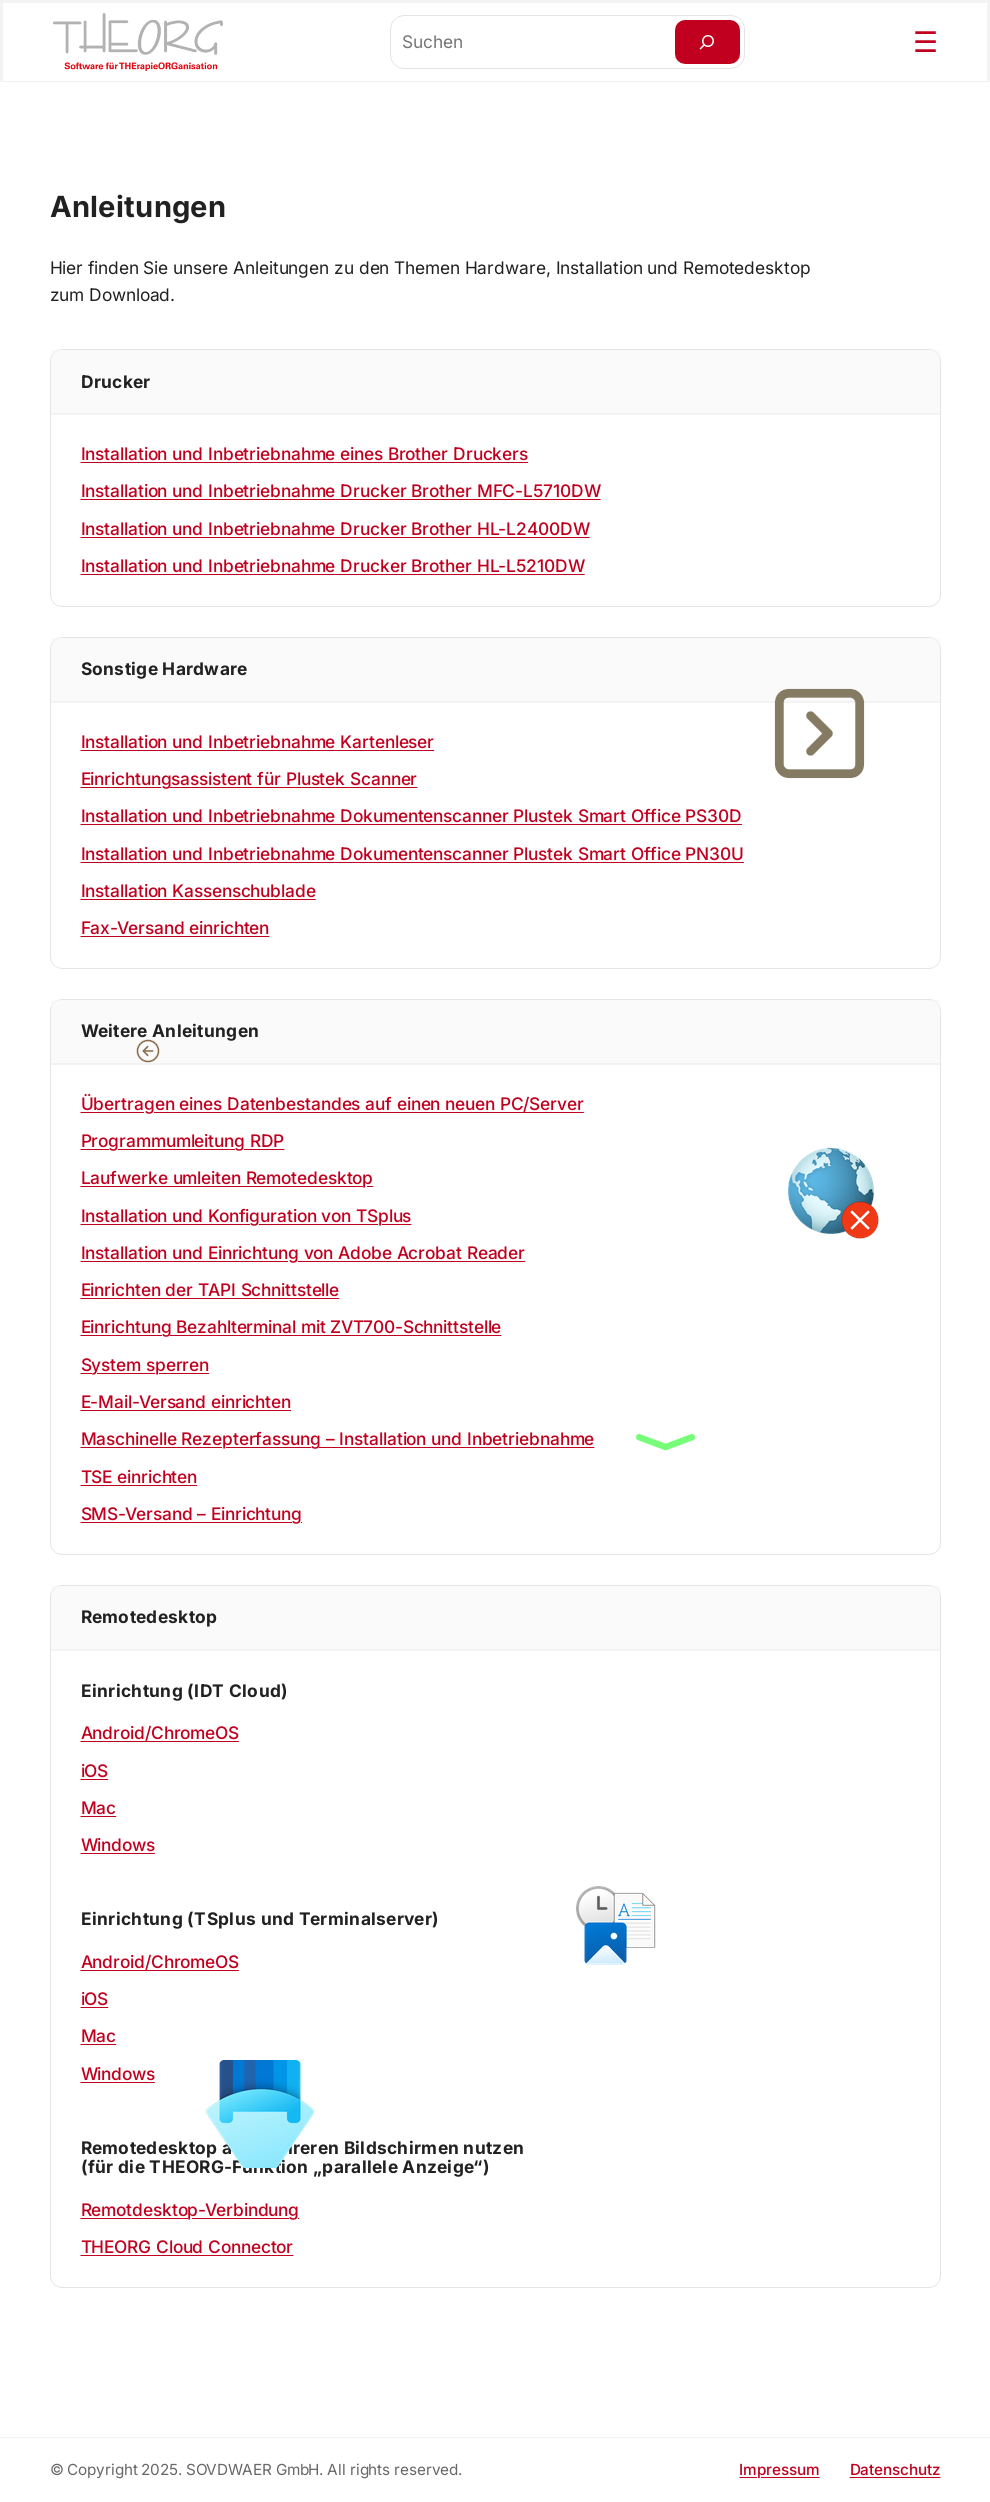 The image size is (990, 2502). I want to click on navigate to the next item or page, so click(819, 733).